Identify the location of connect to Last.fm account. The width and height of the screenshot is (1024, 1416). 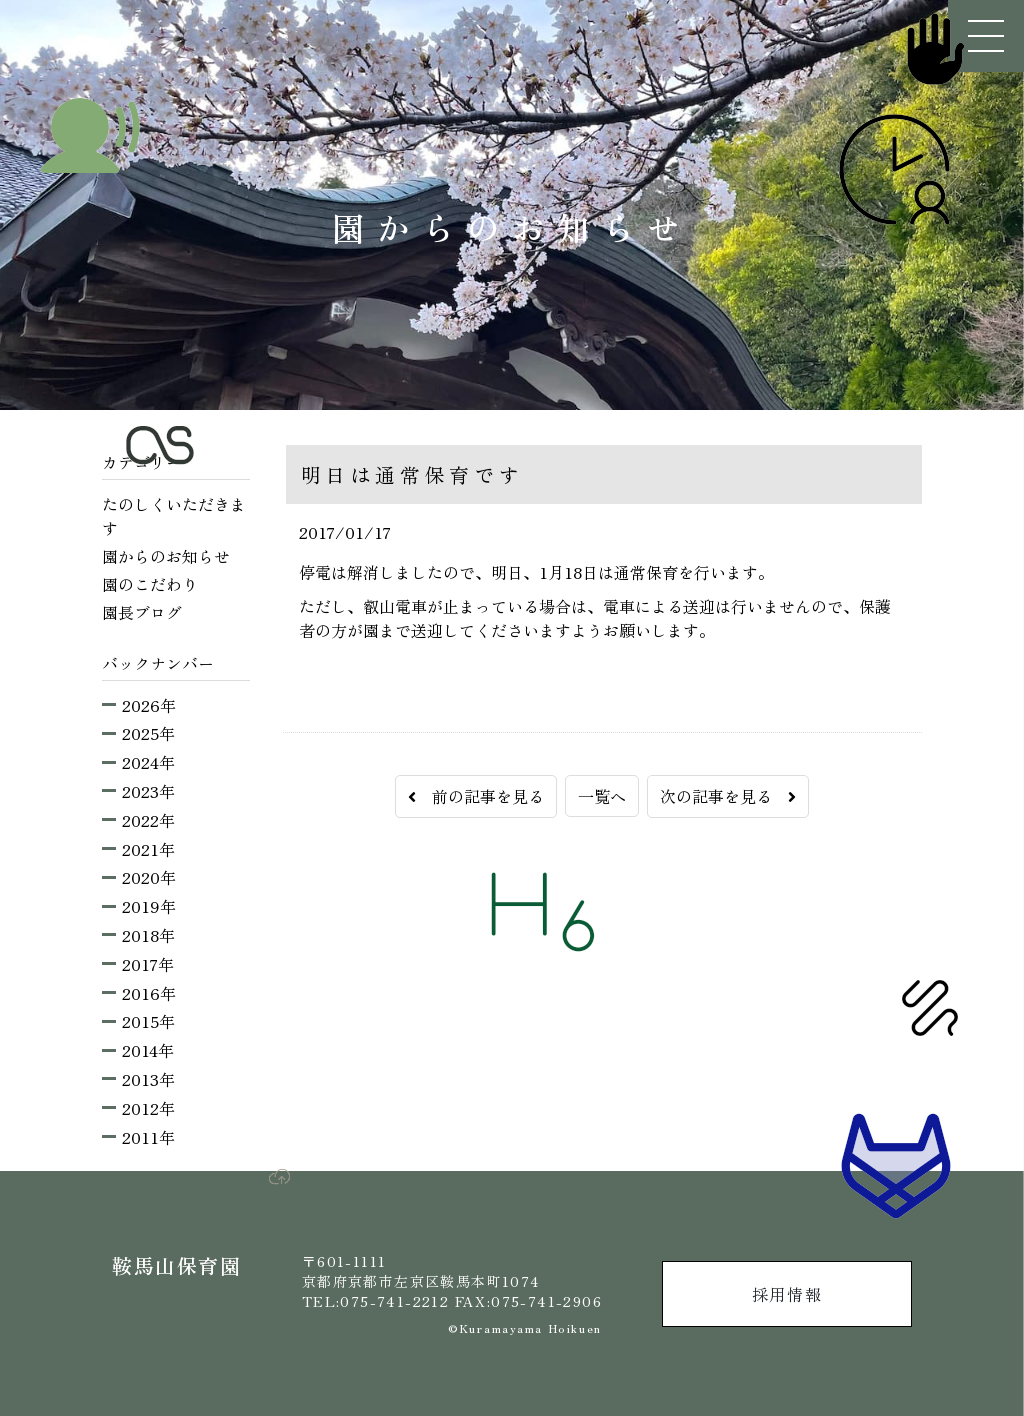
(160, 444).